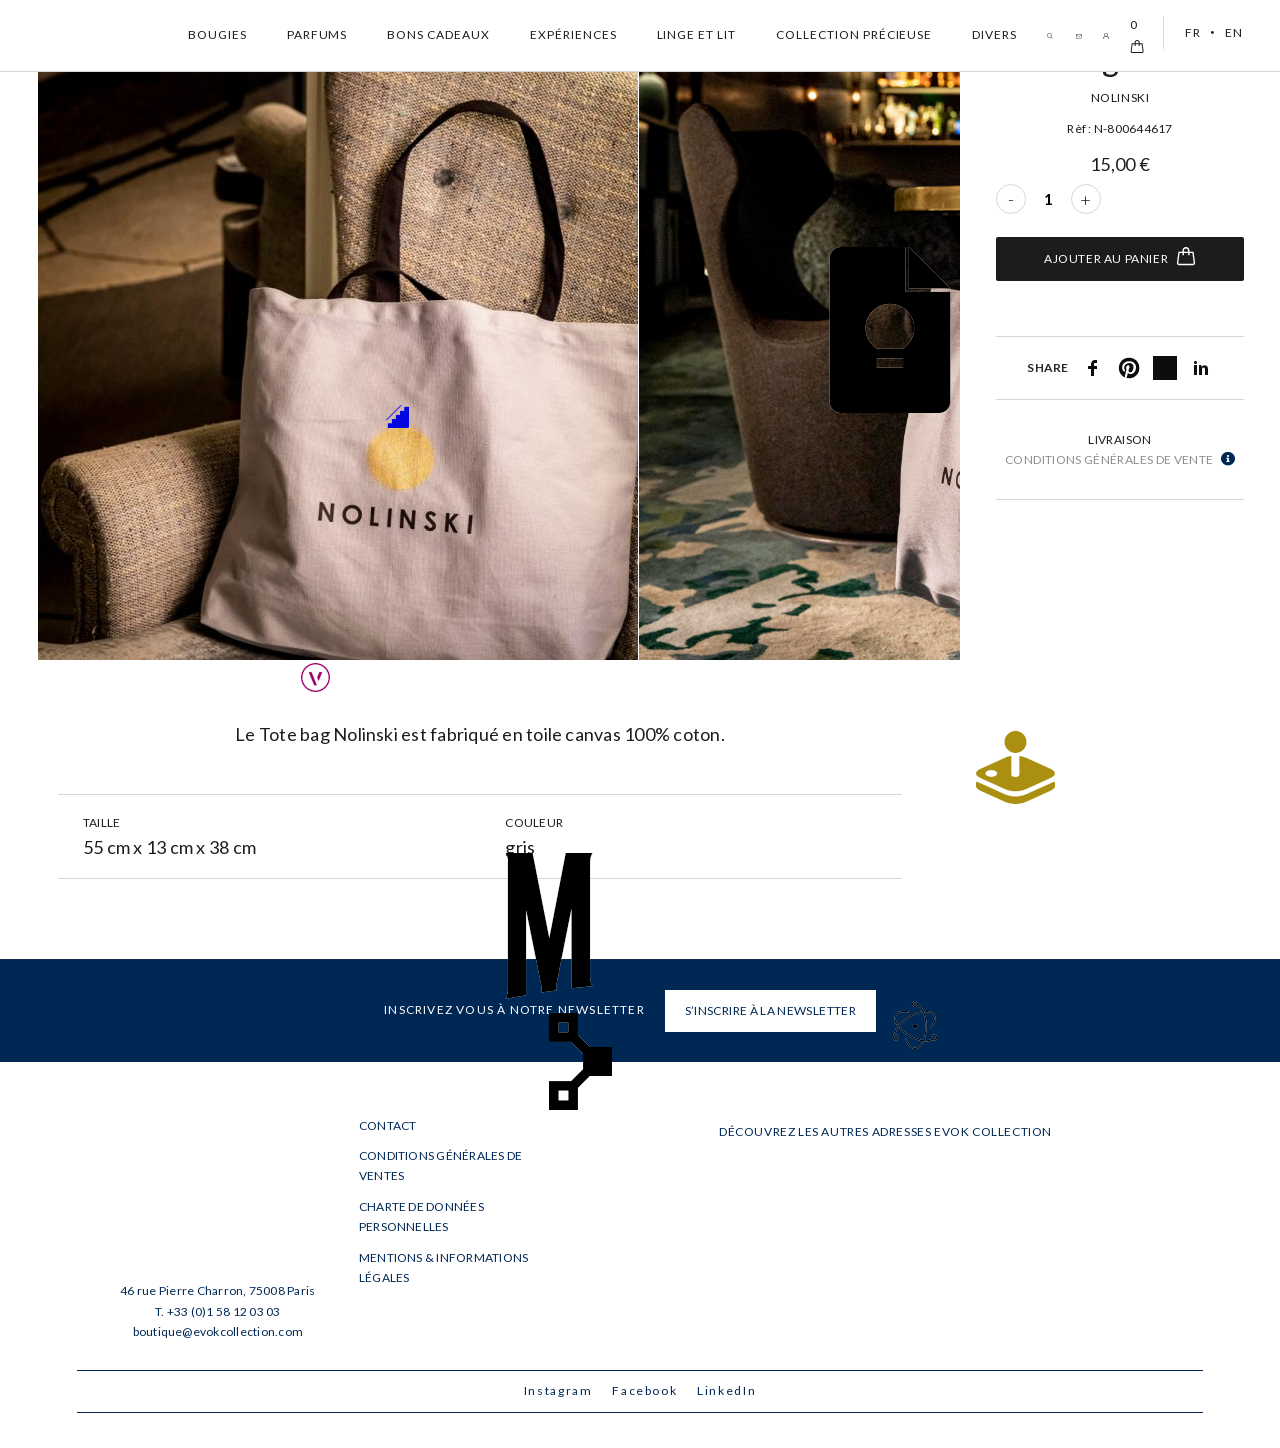 The height and width of the screenshot is (1448, 1280). What do you see at coordinates (890, 330) in the screenshot?
I see `open google keep app` at bounding box center [890, 330].